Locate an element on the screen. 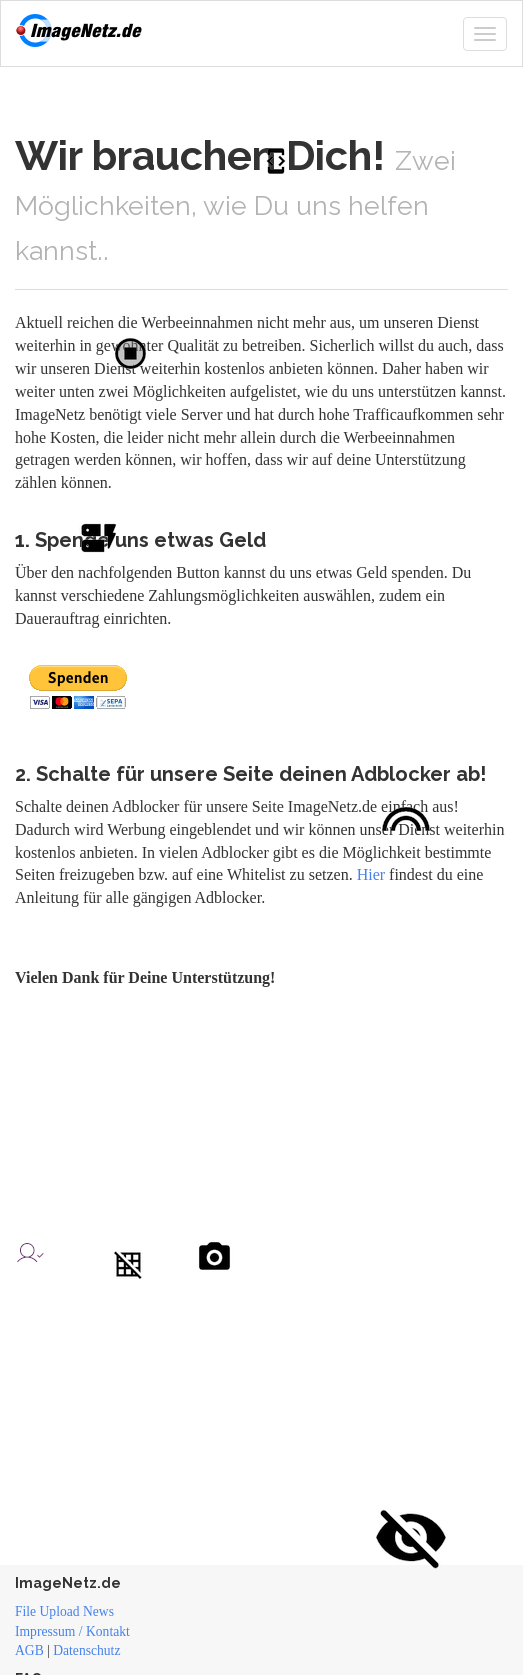 The width and height of the screenshot is (523, 1675). access dynamic or auto-generated forms is located at coordinates (99, 538).